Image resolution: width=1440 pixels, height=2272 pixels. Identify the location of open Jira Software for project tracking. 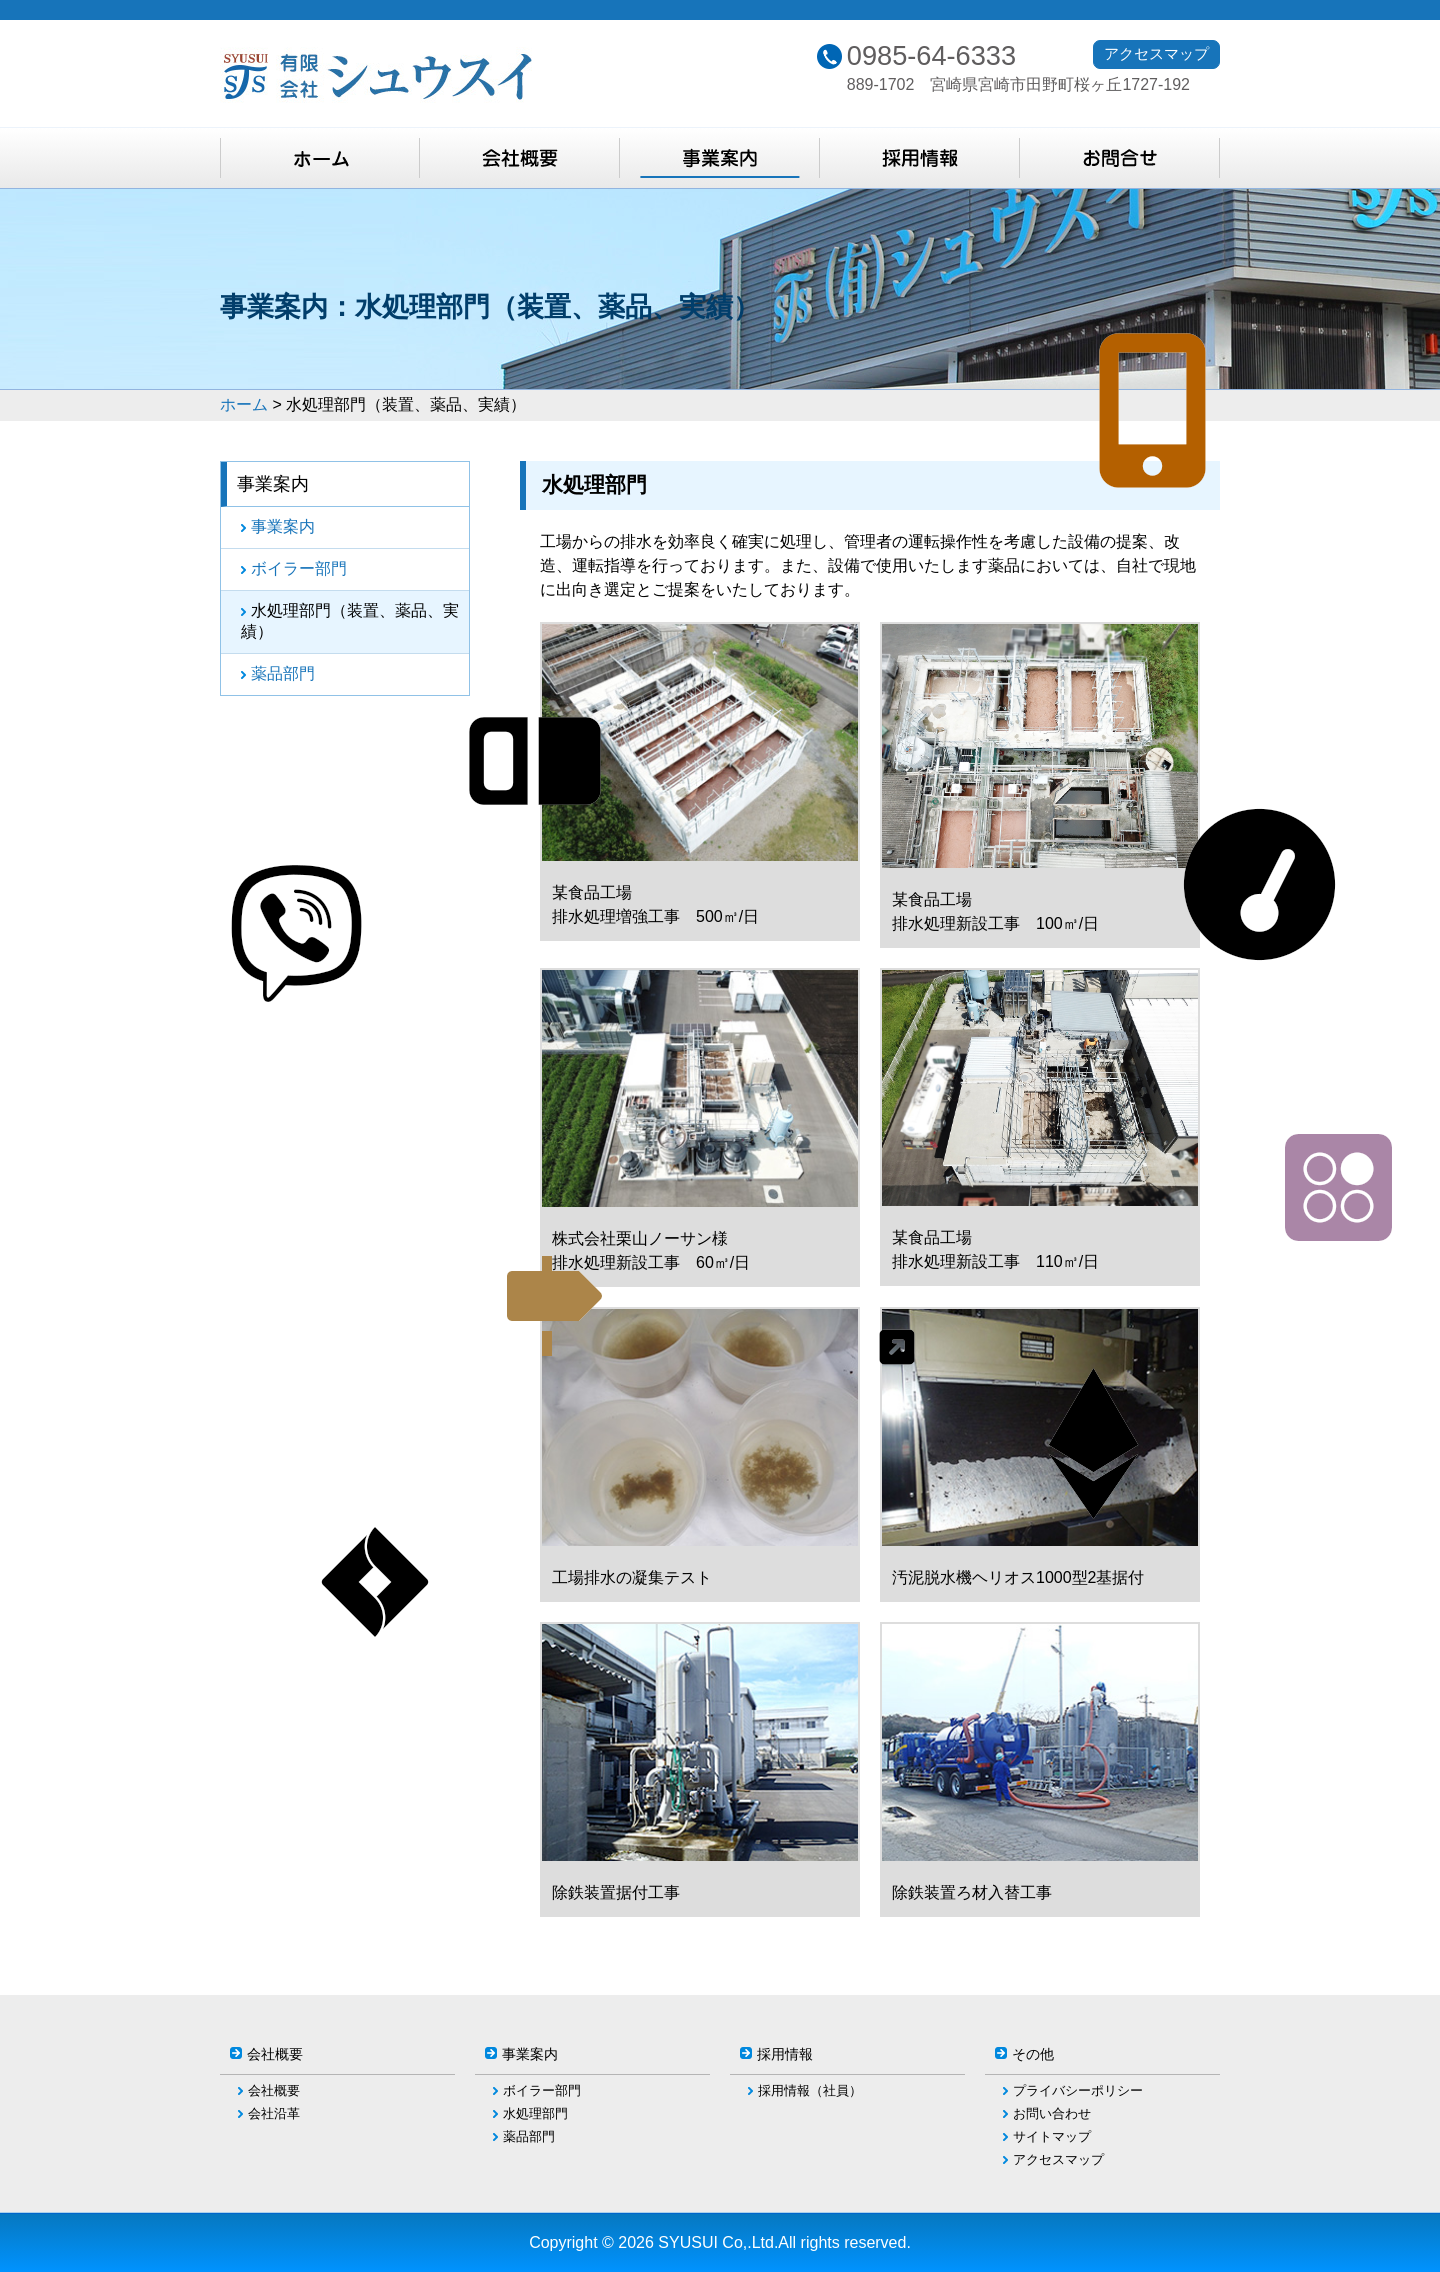
(375, 1582).